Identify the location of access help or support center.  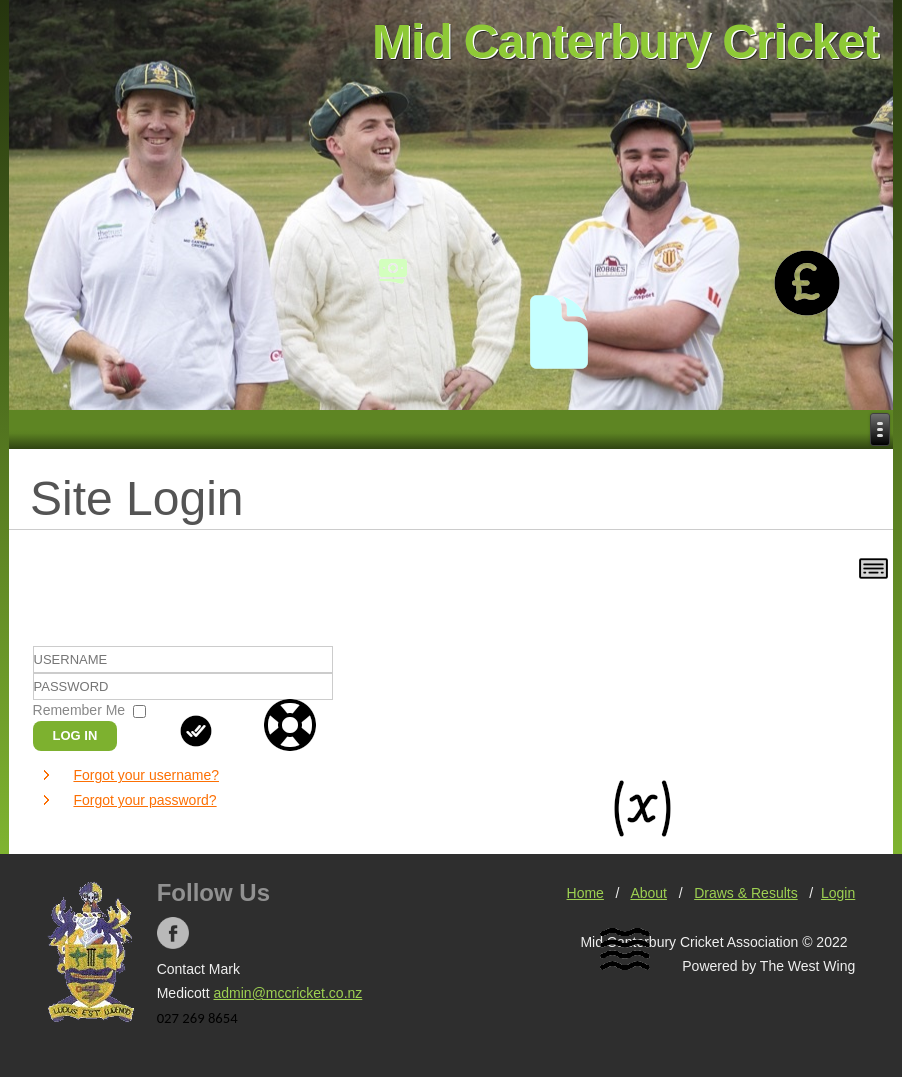
(290, 725).